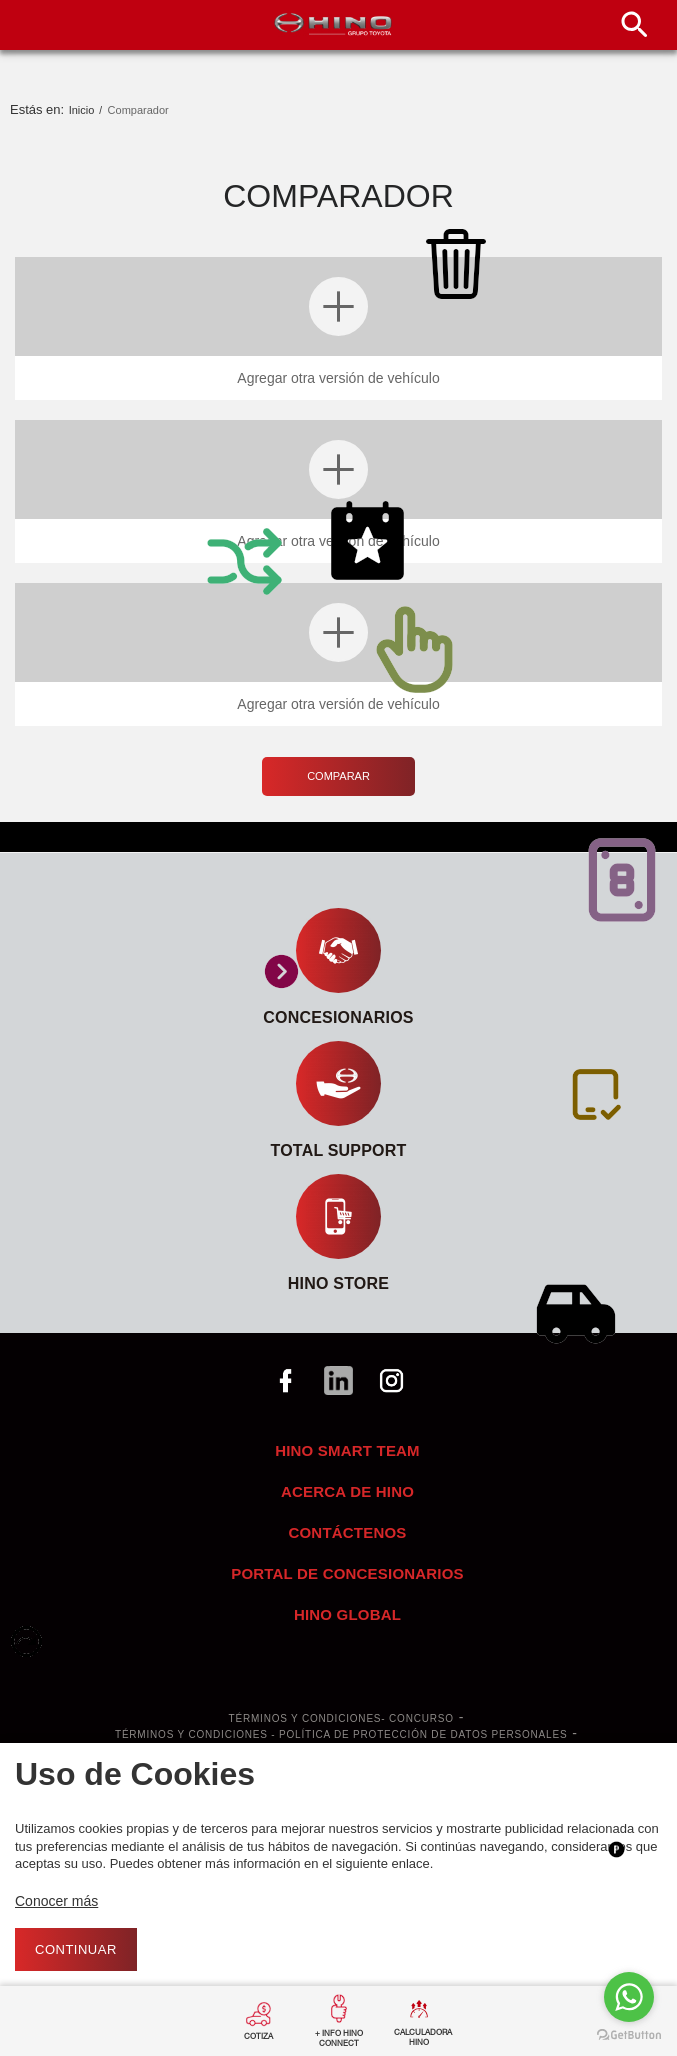 This screenshot has width=677, height=2056. What do you see at coordinates (244, 561) in the screenshot?
I see `shuffle or randomize playback order` at bounding box center [244, 561].